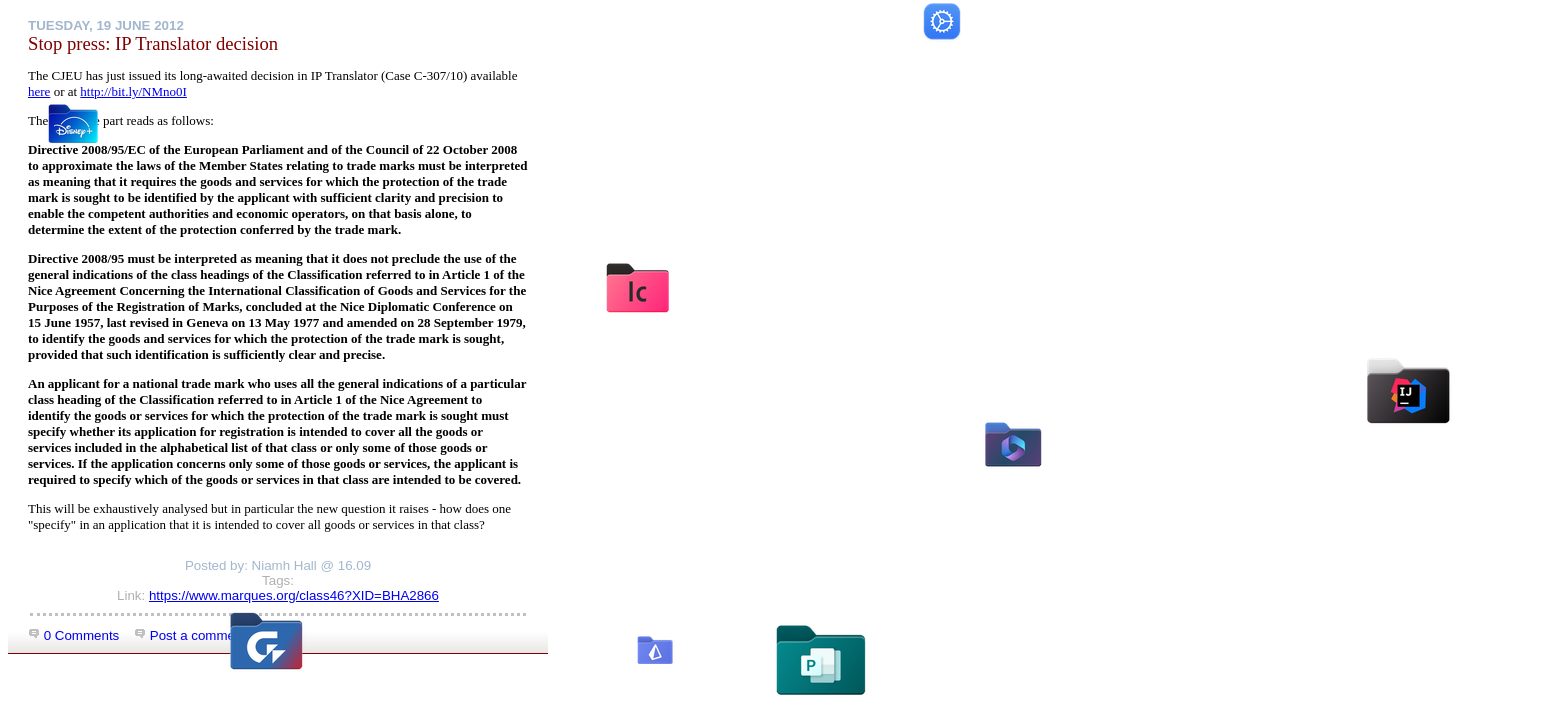  What do you see at coordinates (1408, 393) in the screenshot?
I see `open folder containing IntelliJ IDEA projects` at bounding box center [1408, 393].